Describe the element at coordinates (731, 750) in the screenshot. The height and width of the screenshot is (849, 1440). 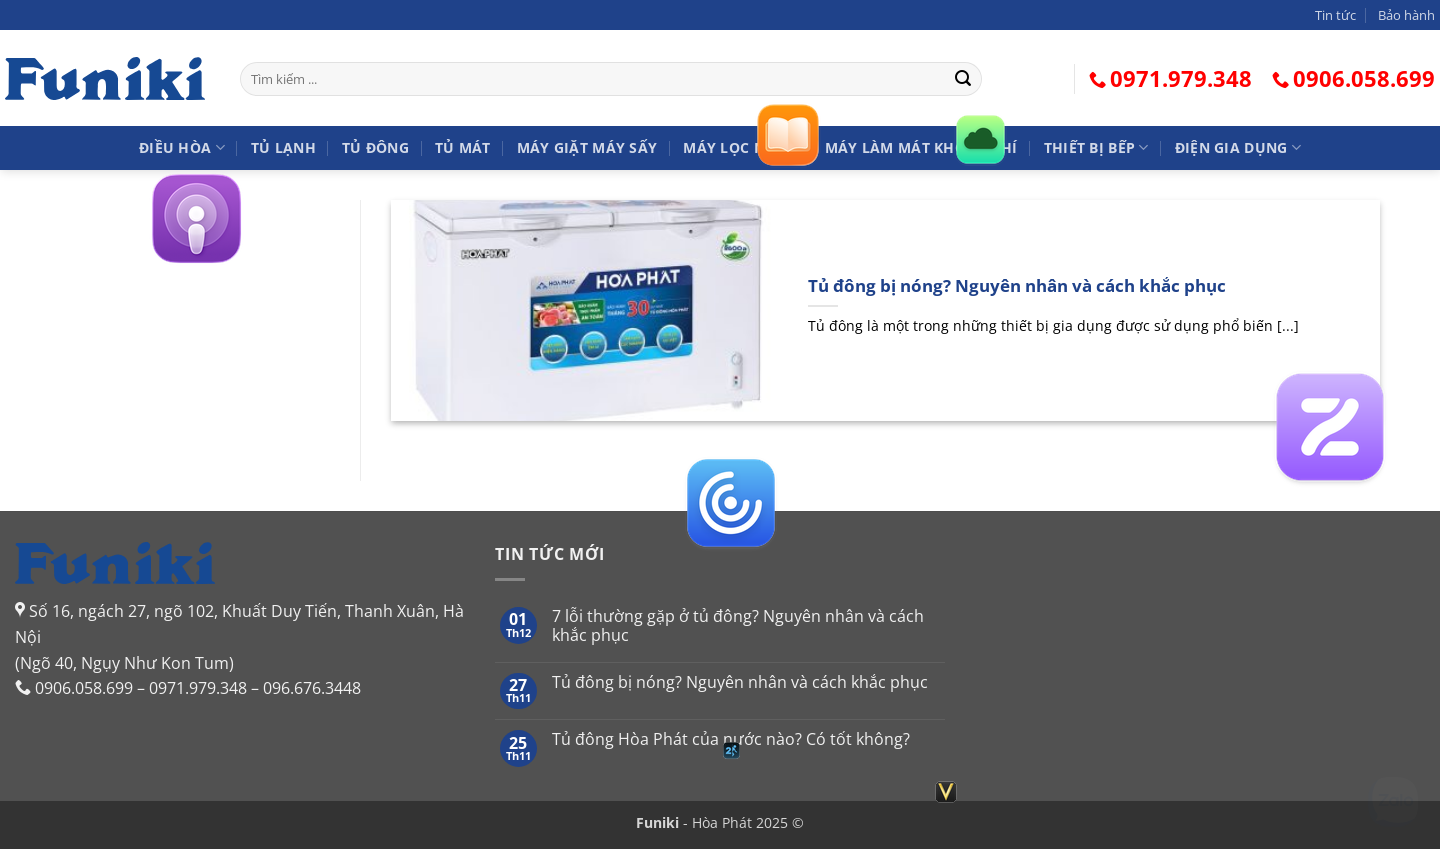
I see `launch portal 2 game` at that location.